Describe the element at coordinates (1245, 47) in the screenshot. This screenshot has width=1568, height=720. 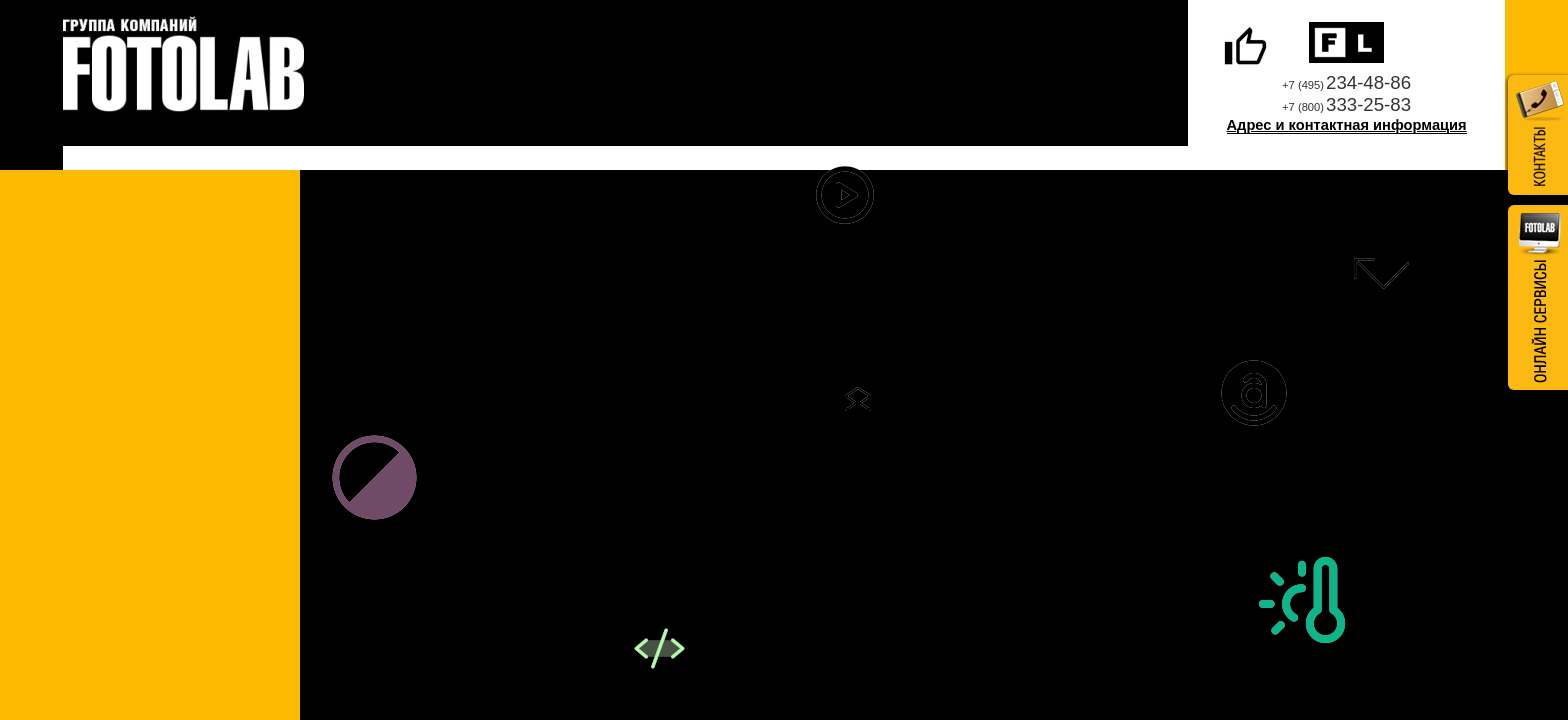
I see `like or upvote content` at that location.